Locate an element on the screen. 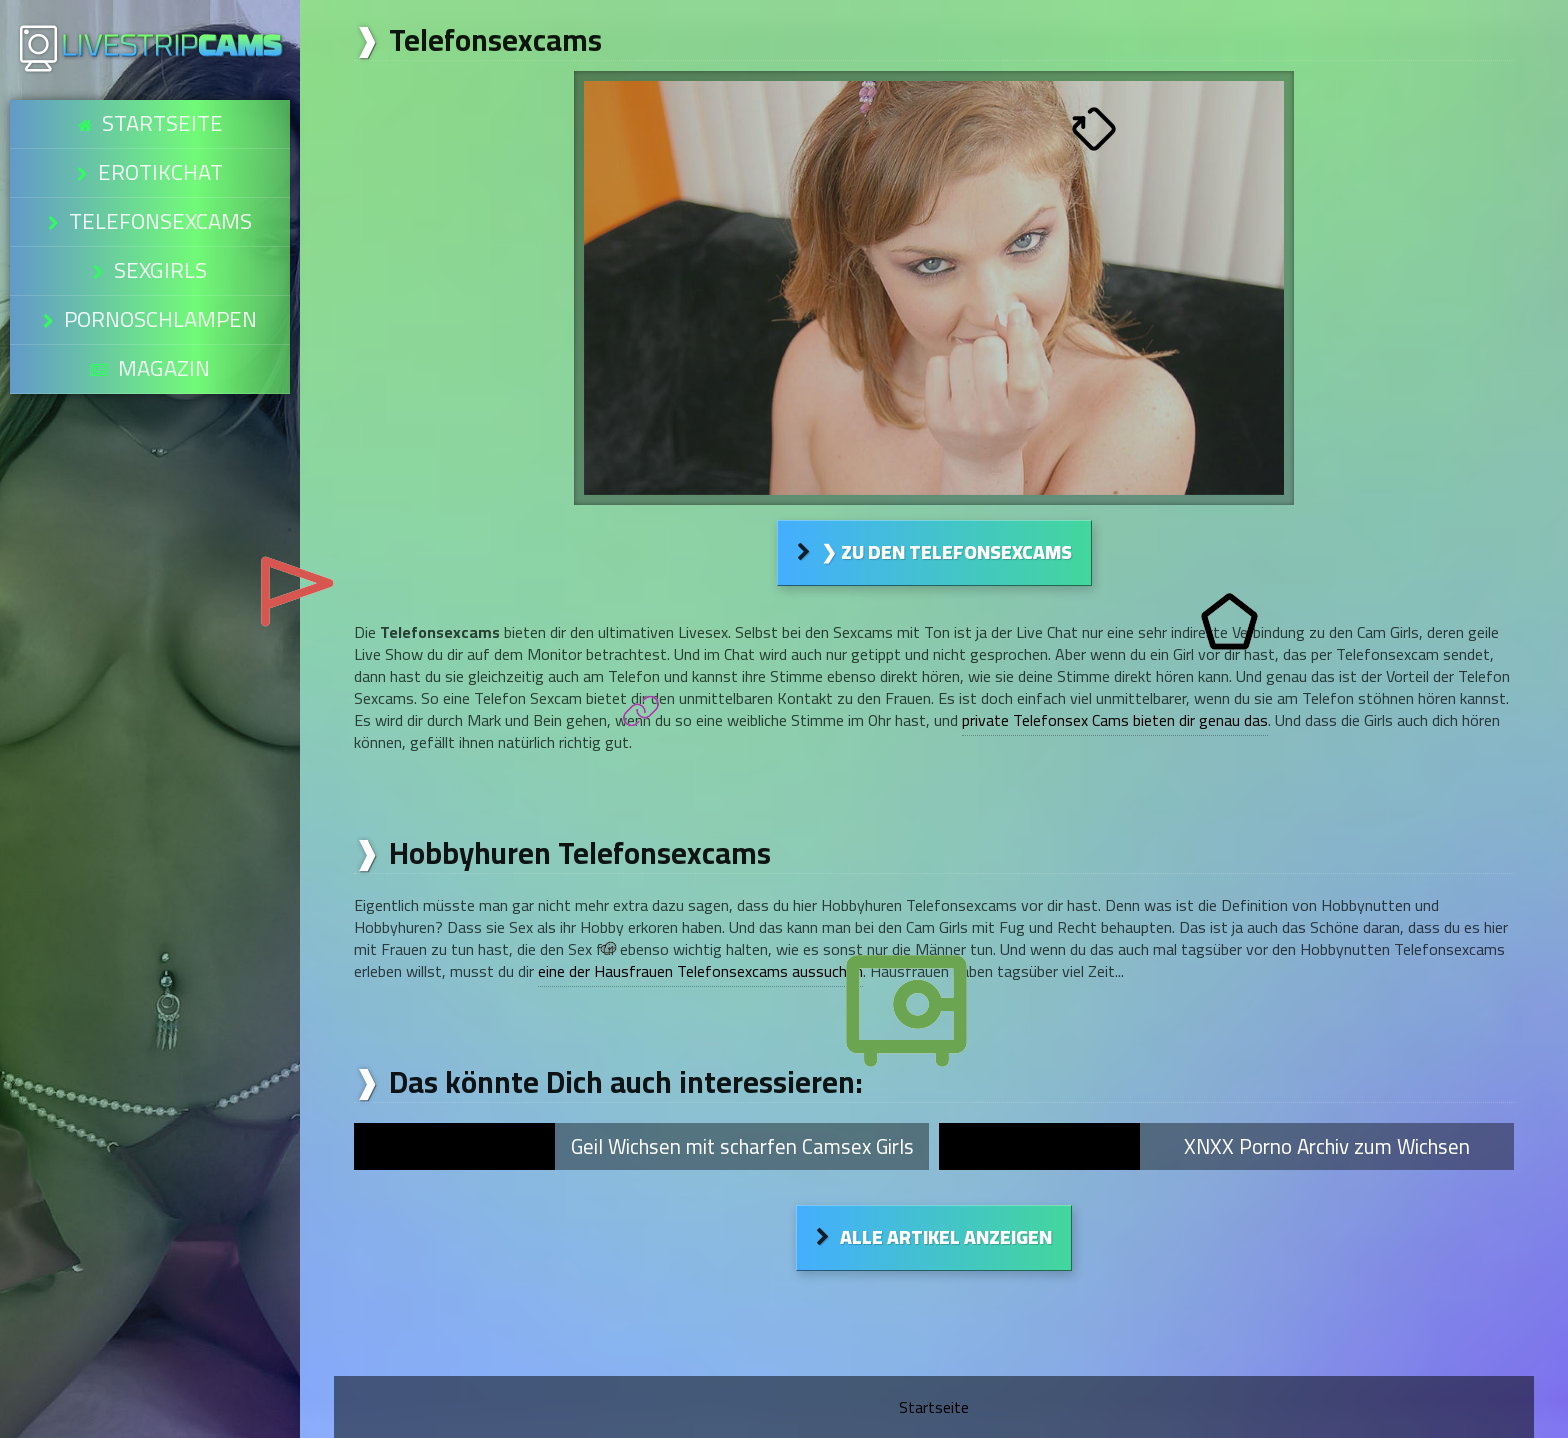 Image resolution: width=1568 pixels, height=1438 pixels. access secure storage or vault is located at coordinates (906, 1006).